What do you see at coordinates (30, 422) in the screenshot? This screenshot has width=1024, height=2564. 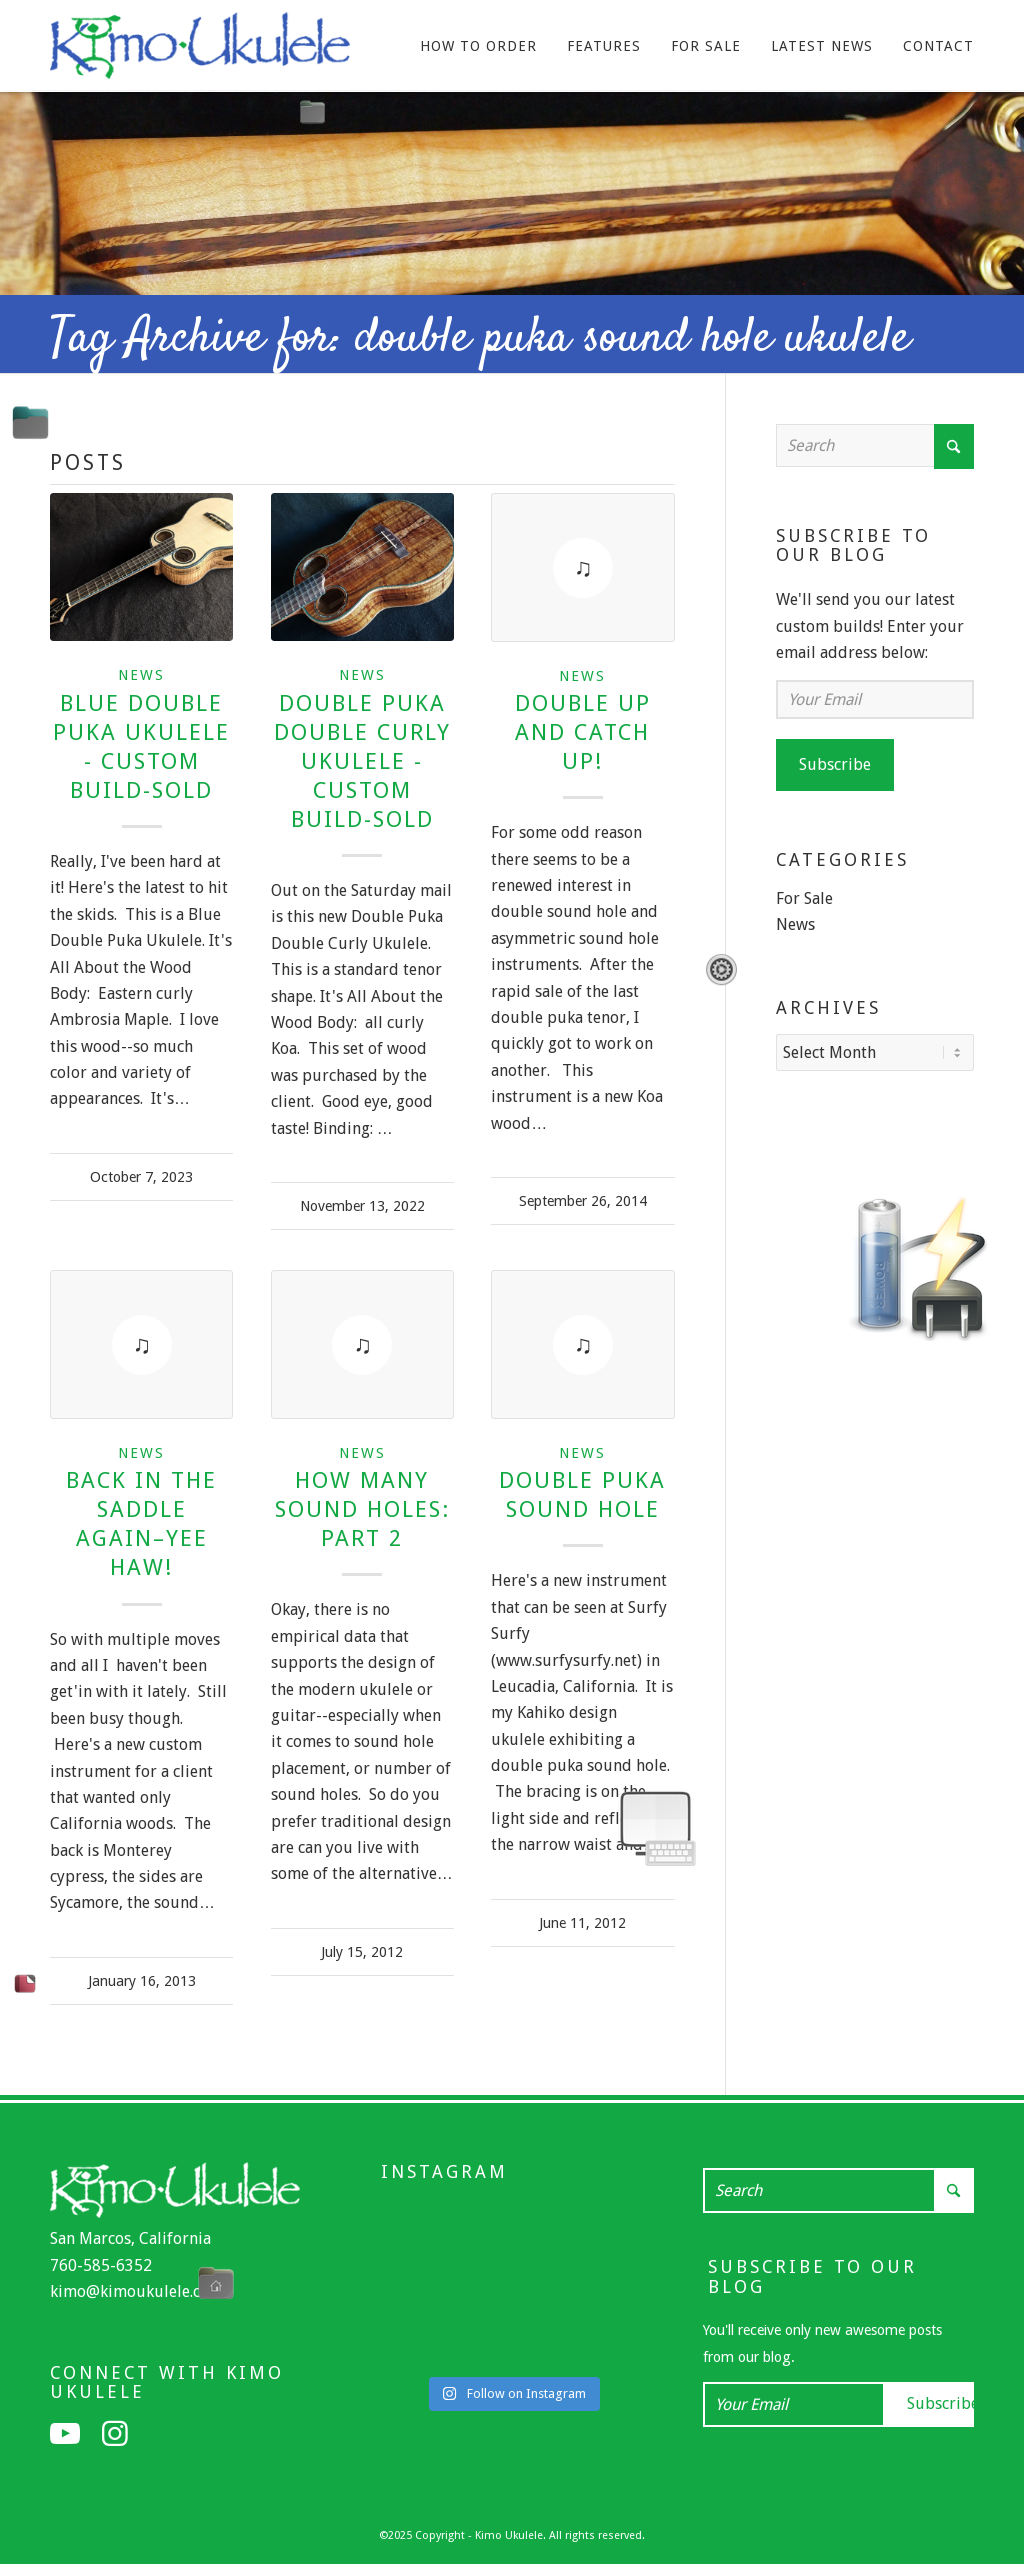 I see `drop file here to move into folder` at bounding box center [30, 422].